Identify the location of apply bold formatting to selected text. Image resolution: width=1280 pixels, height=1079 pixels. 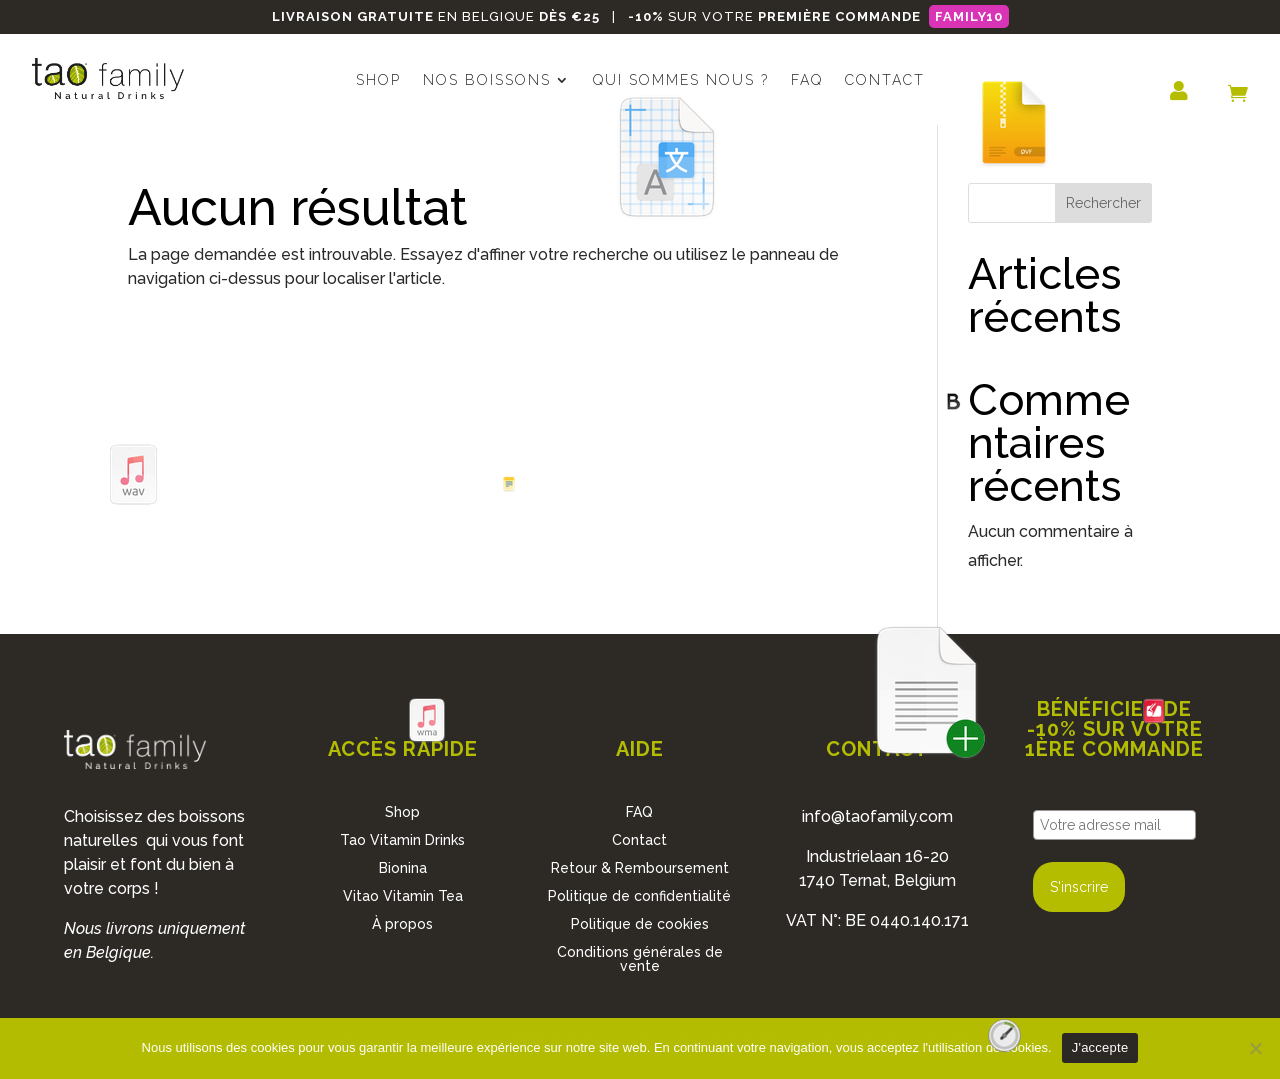
(953, 401).